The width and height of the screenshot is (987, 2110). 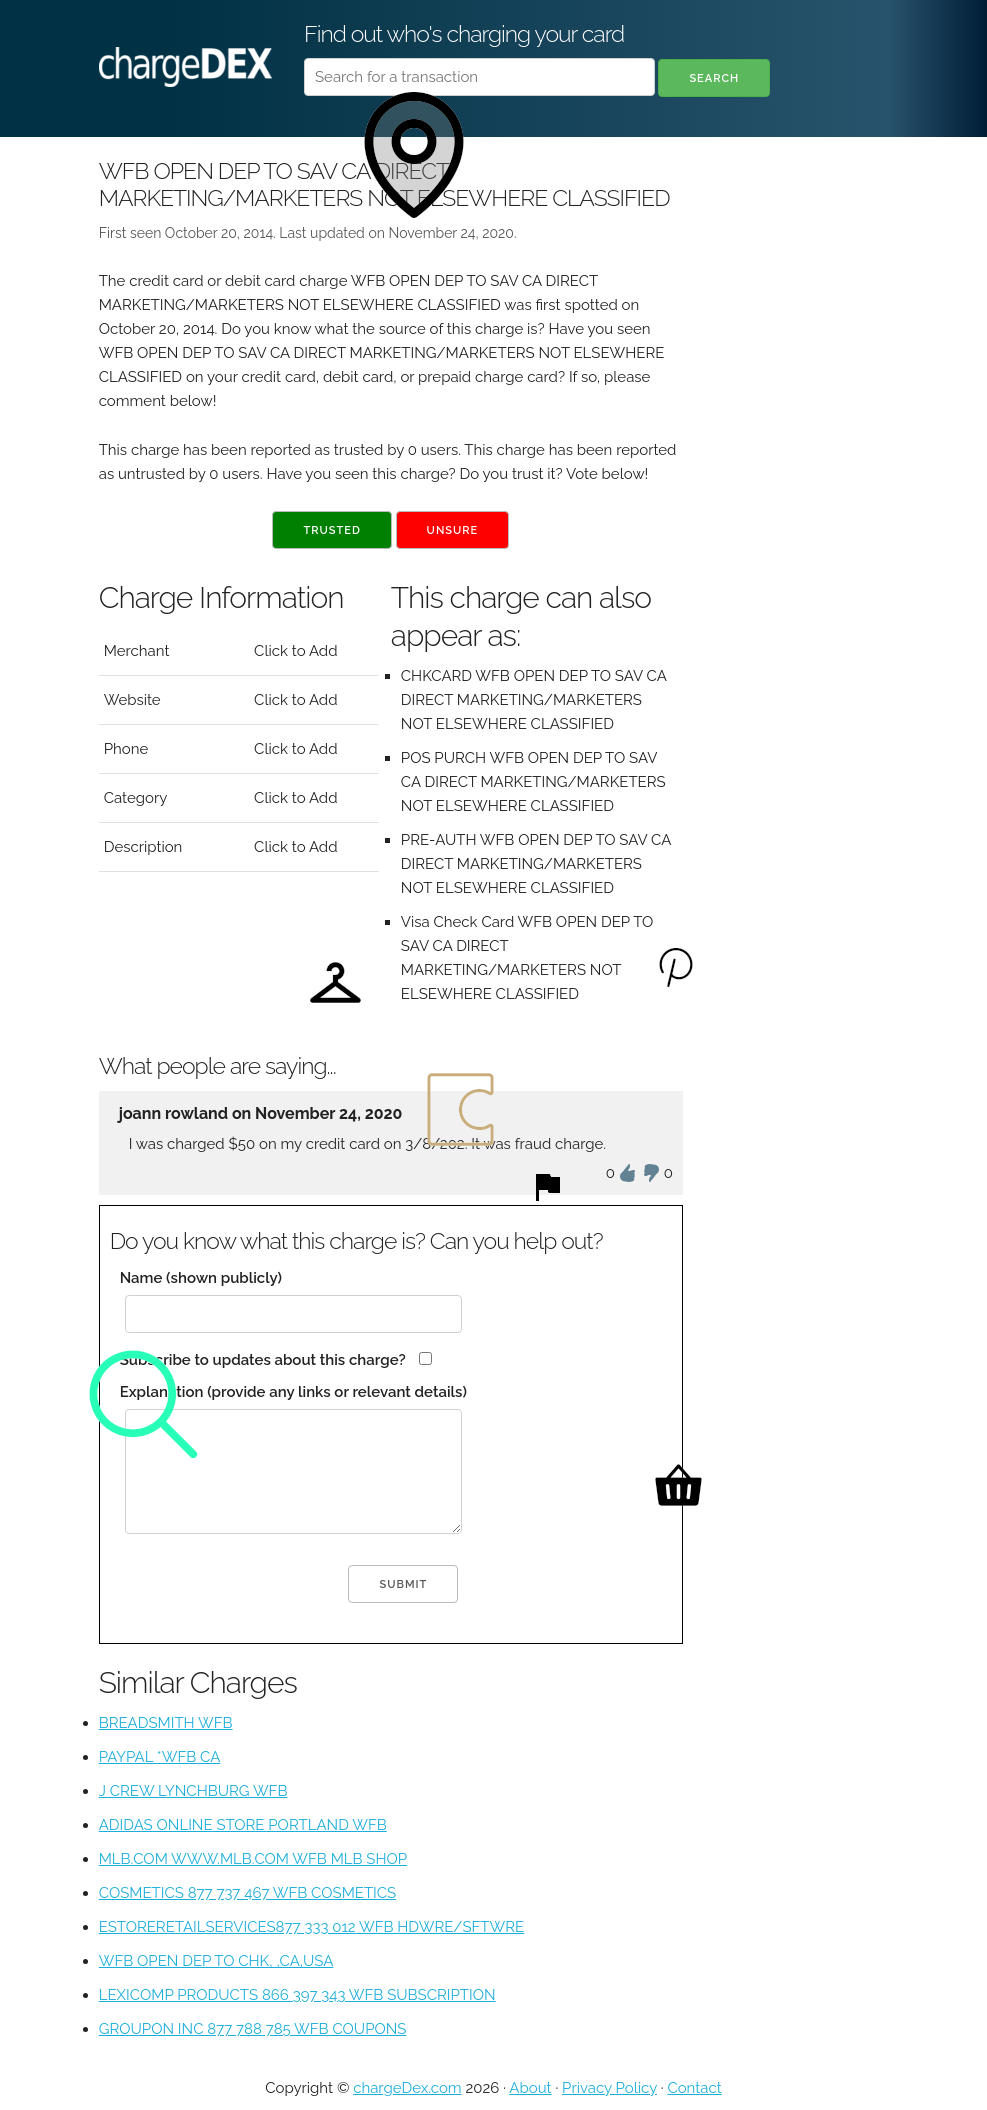 I want to click on open Pinterest app, so click(x=674, y=967).